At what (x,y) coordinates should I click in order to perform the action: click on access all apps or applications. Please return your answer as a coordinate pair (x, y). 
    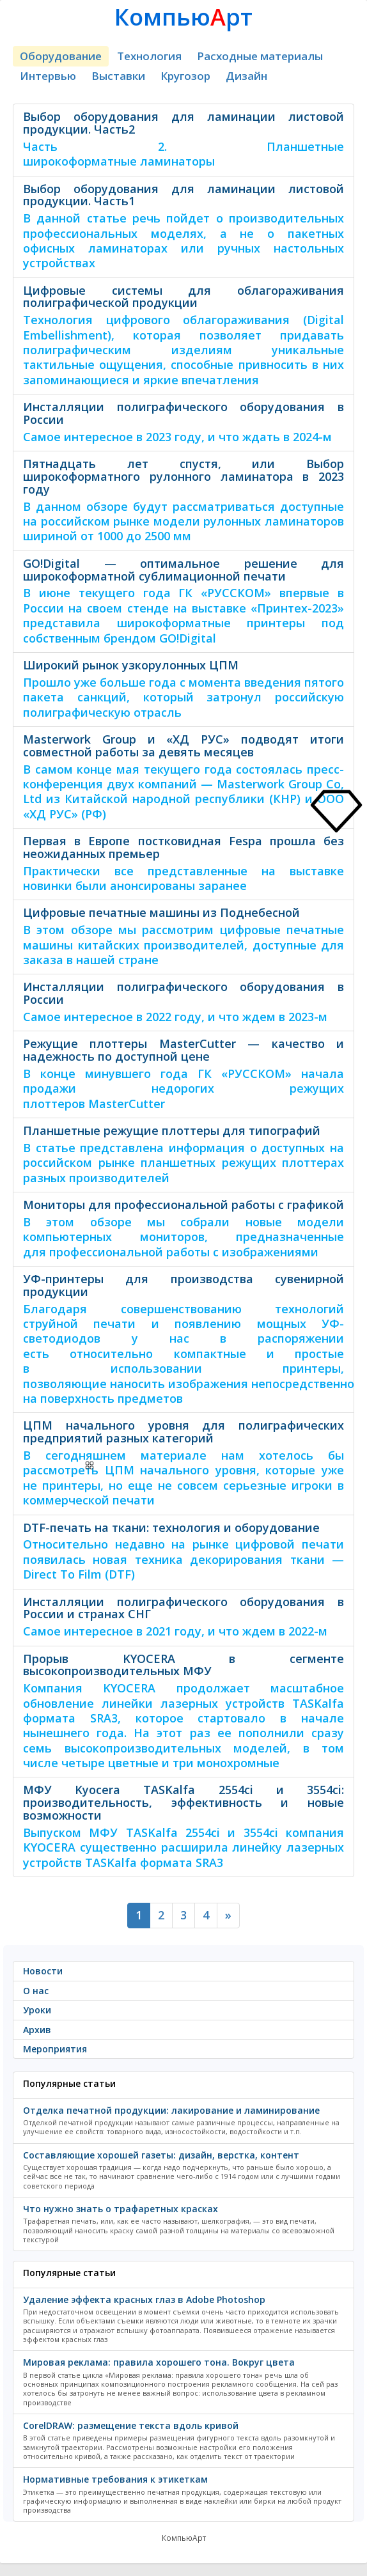
    Looking at the image, I should click on (90, 1465).